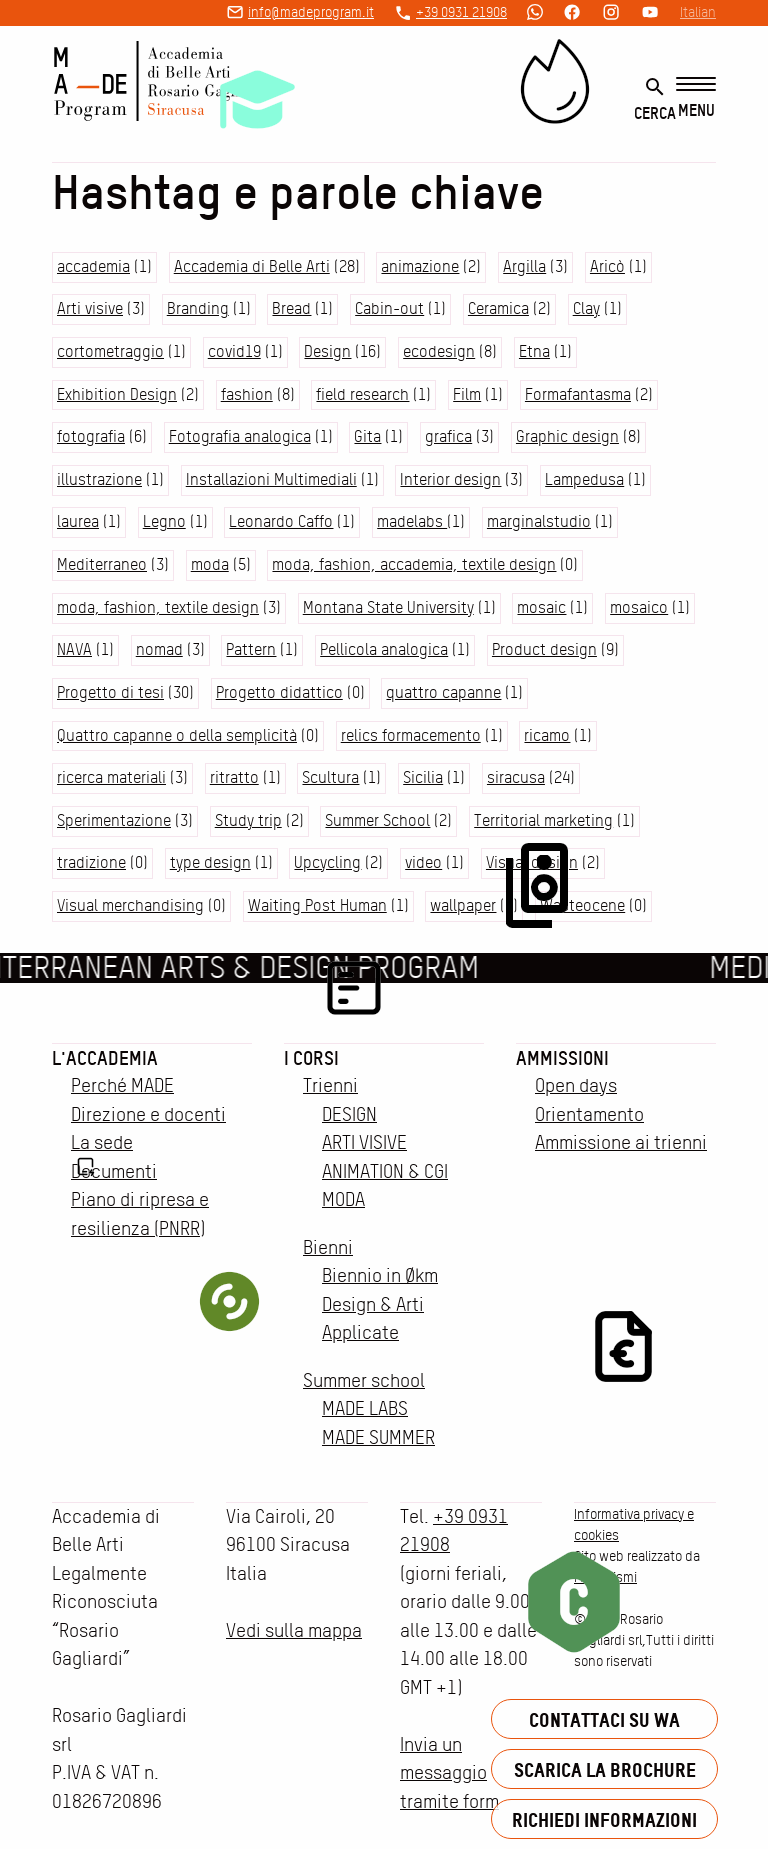  I want to click on play or access music library, so click(229, 1301).